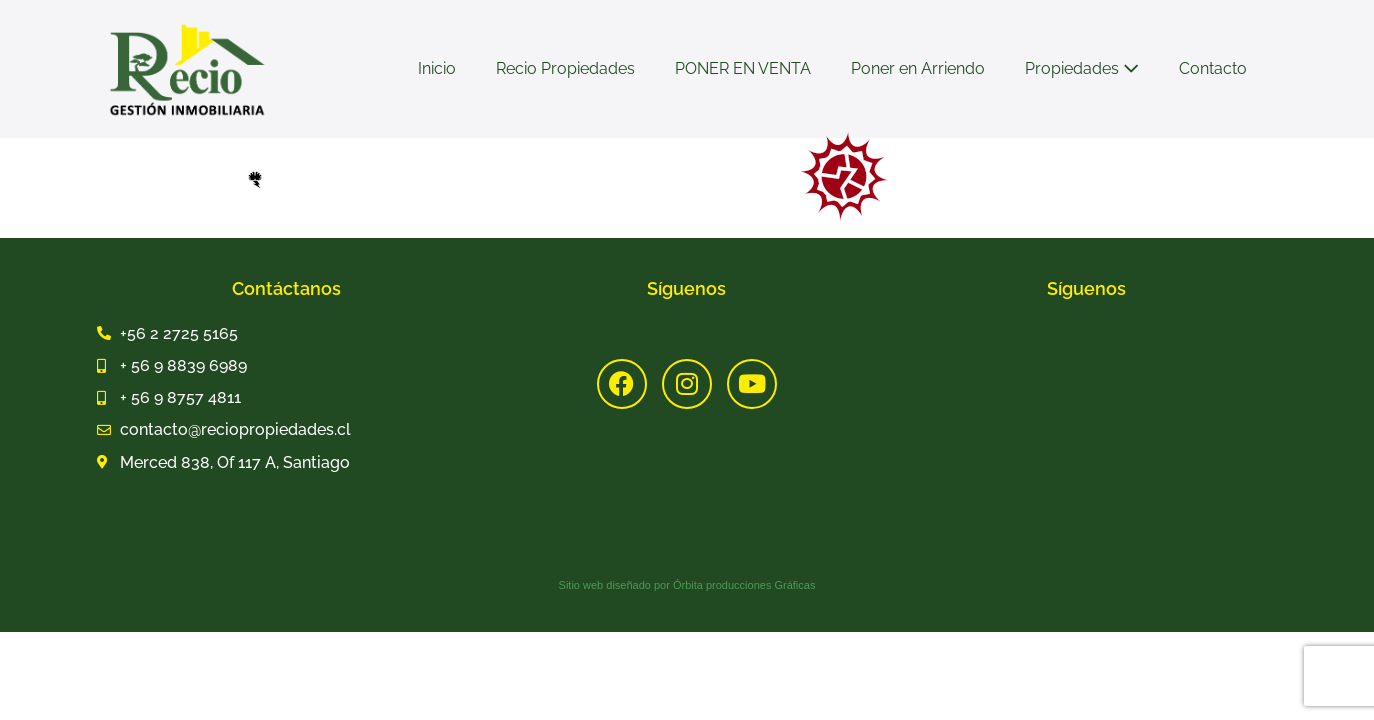 This screenshot has height=720, width=1374. I want to click on start a brainstorming session, so click(255, 180).